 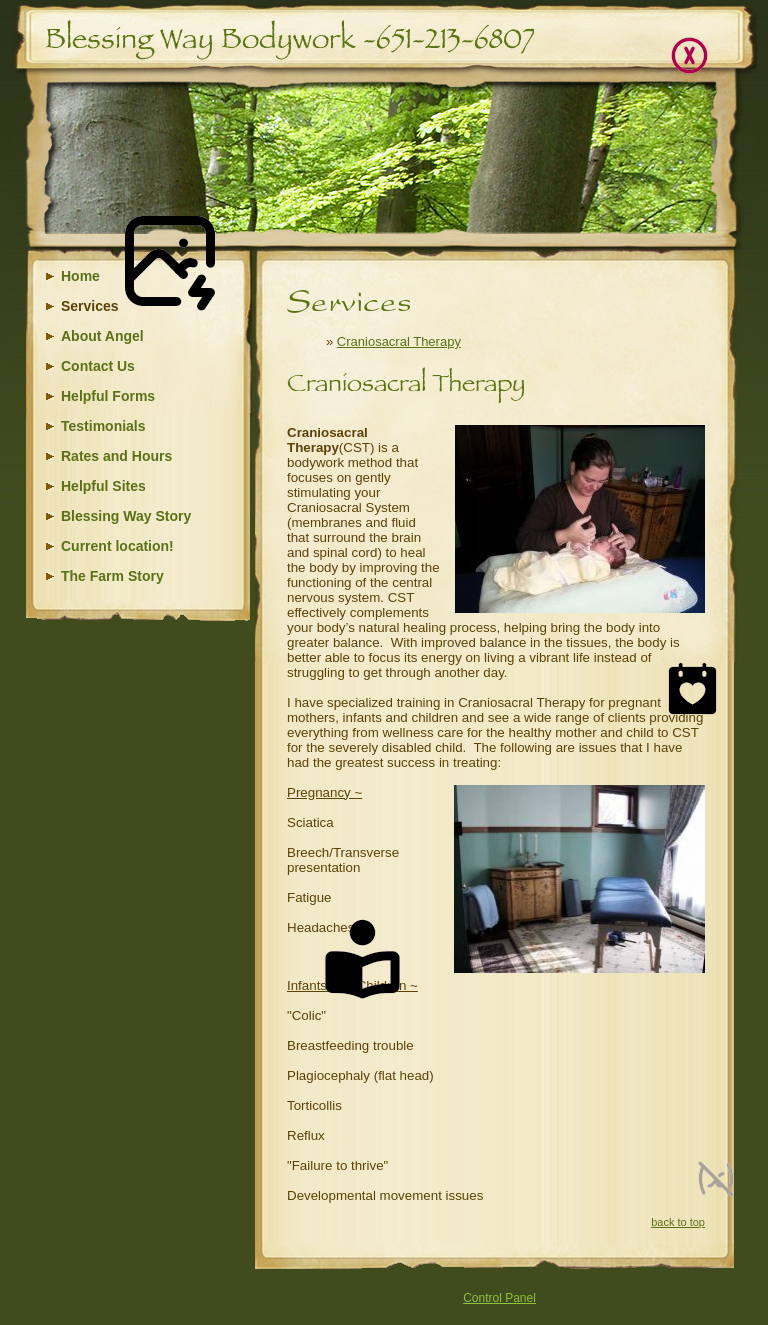 I want to click on open reading mode, so click(x=362, y=960).